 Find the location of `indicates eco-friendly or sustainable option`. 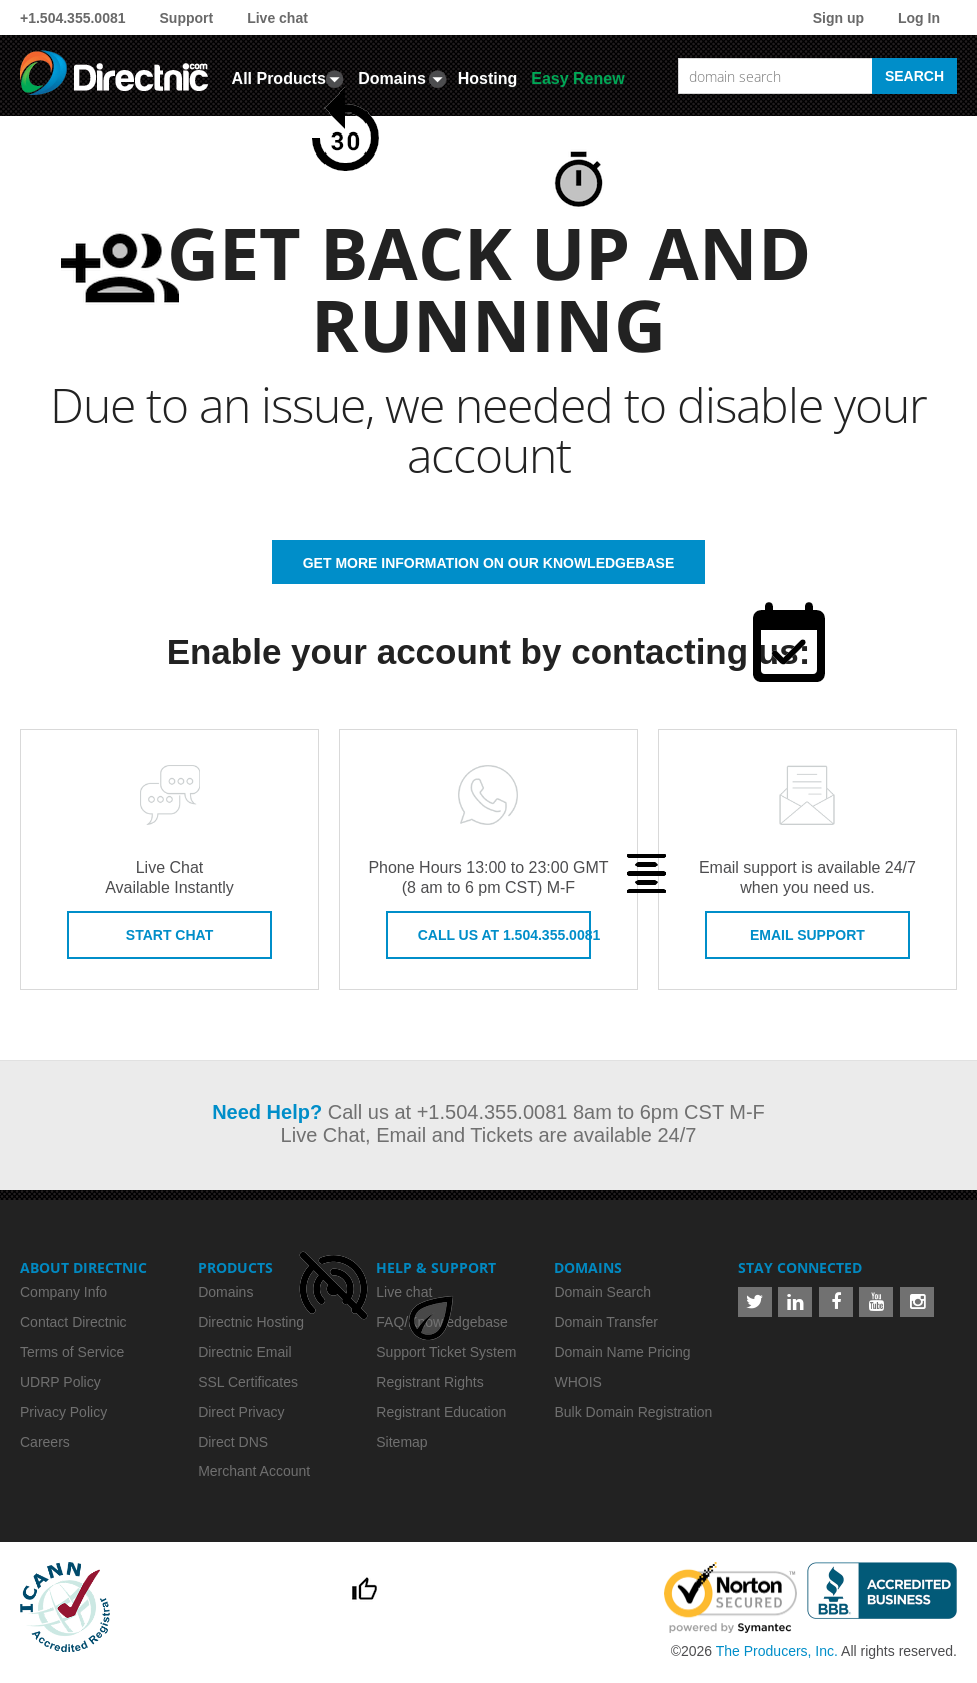

indicates eco-friendly or sustainable option is located at coordinates (431, 1318).